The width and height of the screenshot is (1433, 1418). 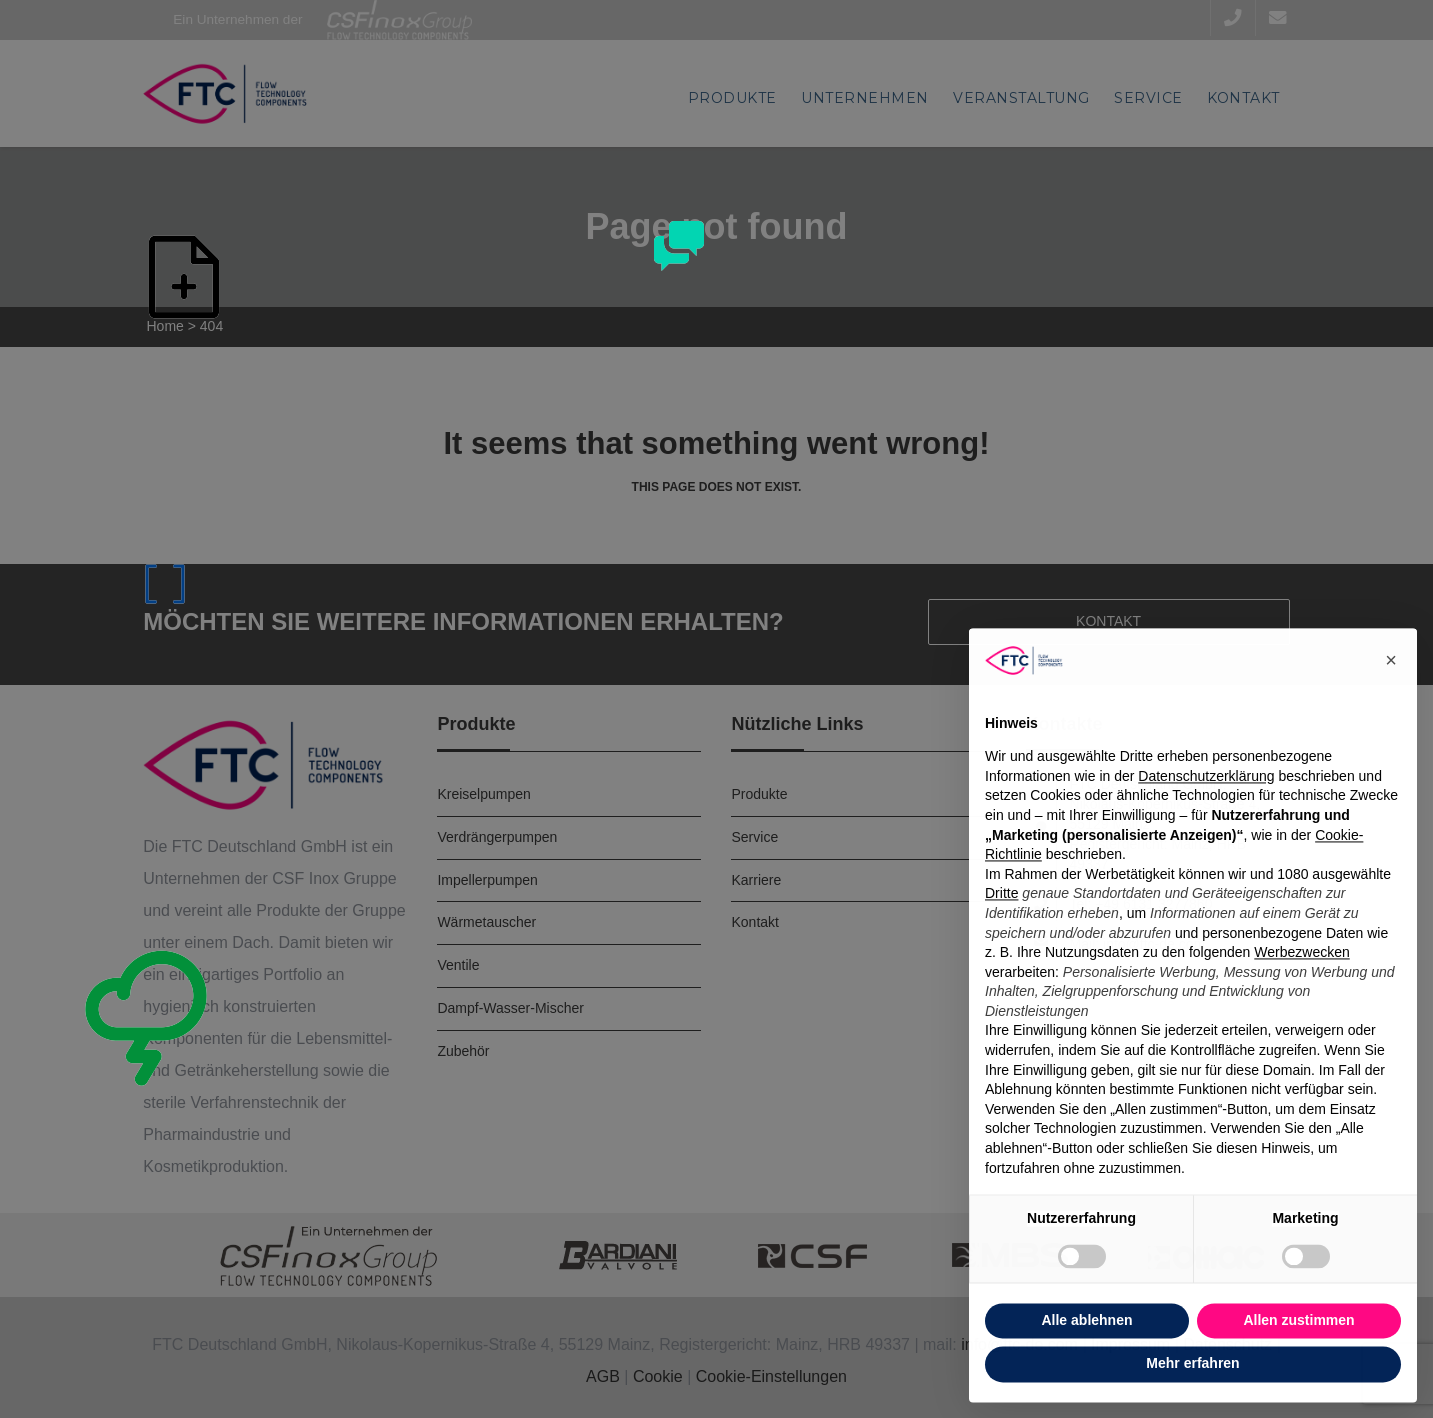 What do you see at coordinates (146, 1016) in the screenshot?
I see `indicates thunderstorm or severe weather conditions` at bounding box center [146, 1016].